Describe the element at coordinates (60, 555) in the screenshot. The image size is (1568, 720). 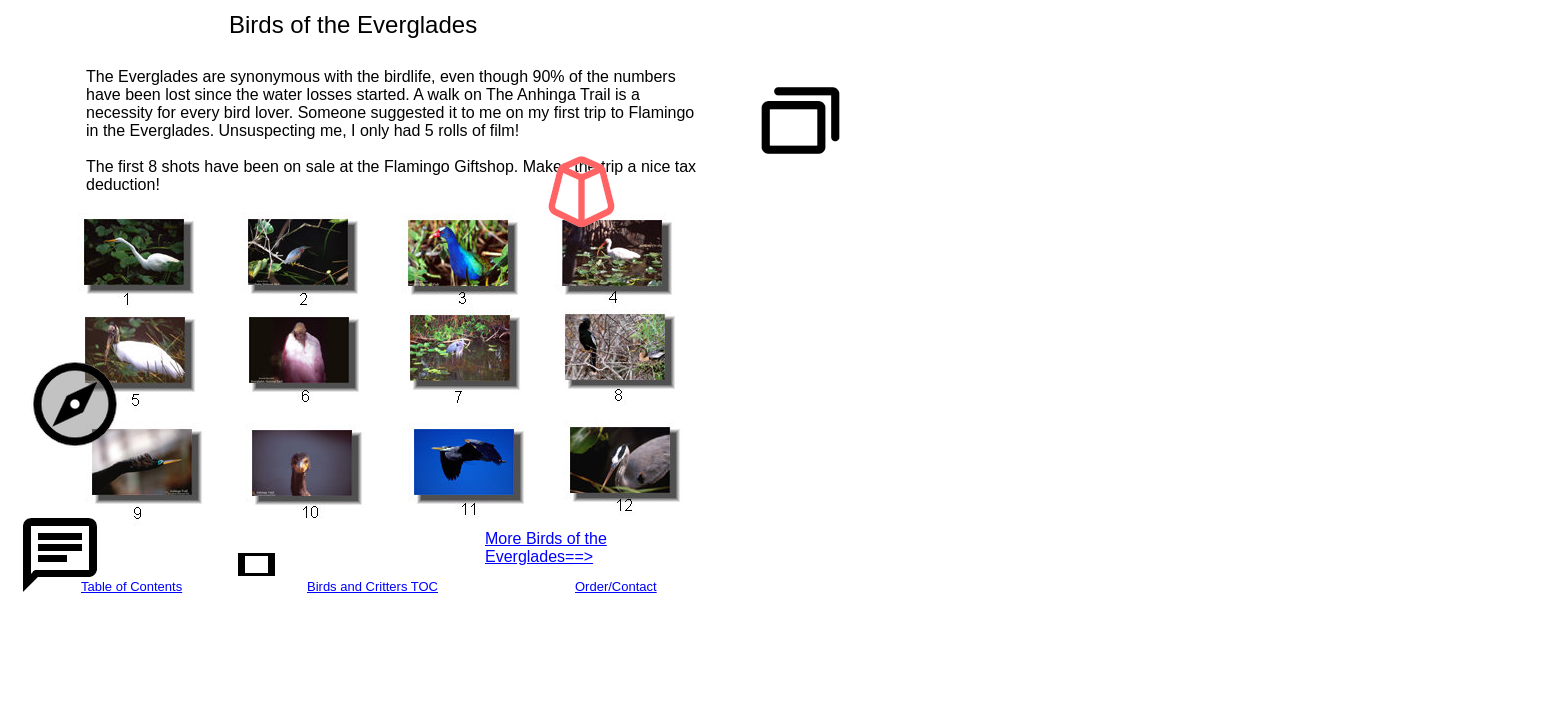
I see `open chat or messaging` at that location.